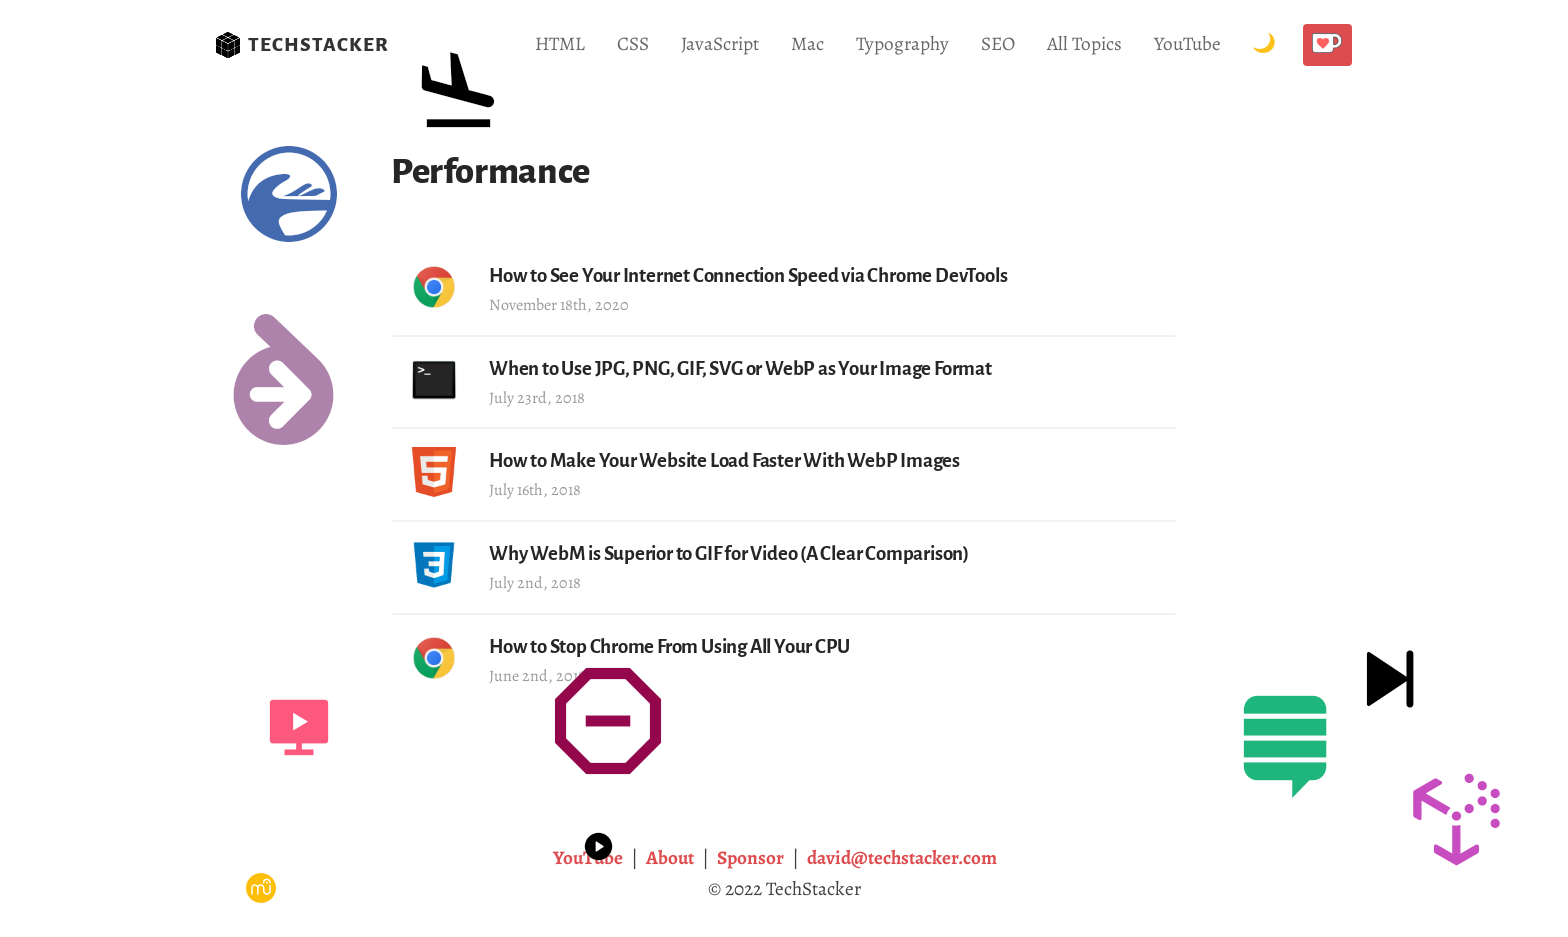  What do you see at coordinates (458, 91) in the screenshot?
I see `indicates arriving flight status` at bounding box center [458, 91].